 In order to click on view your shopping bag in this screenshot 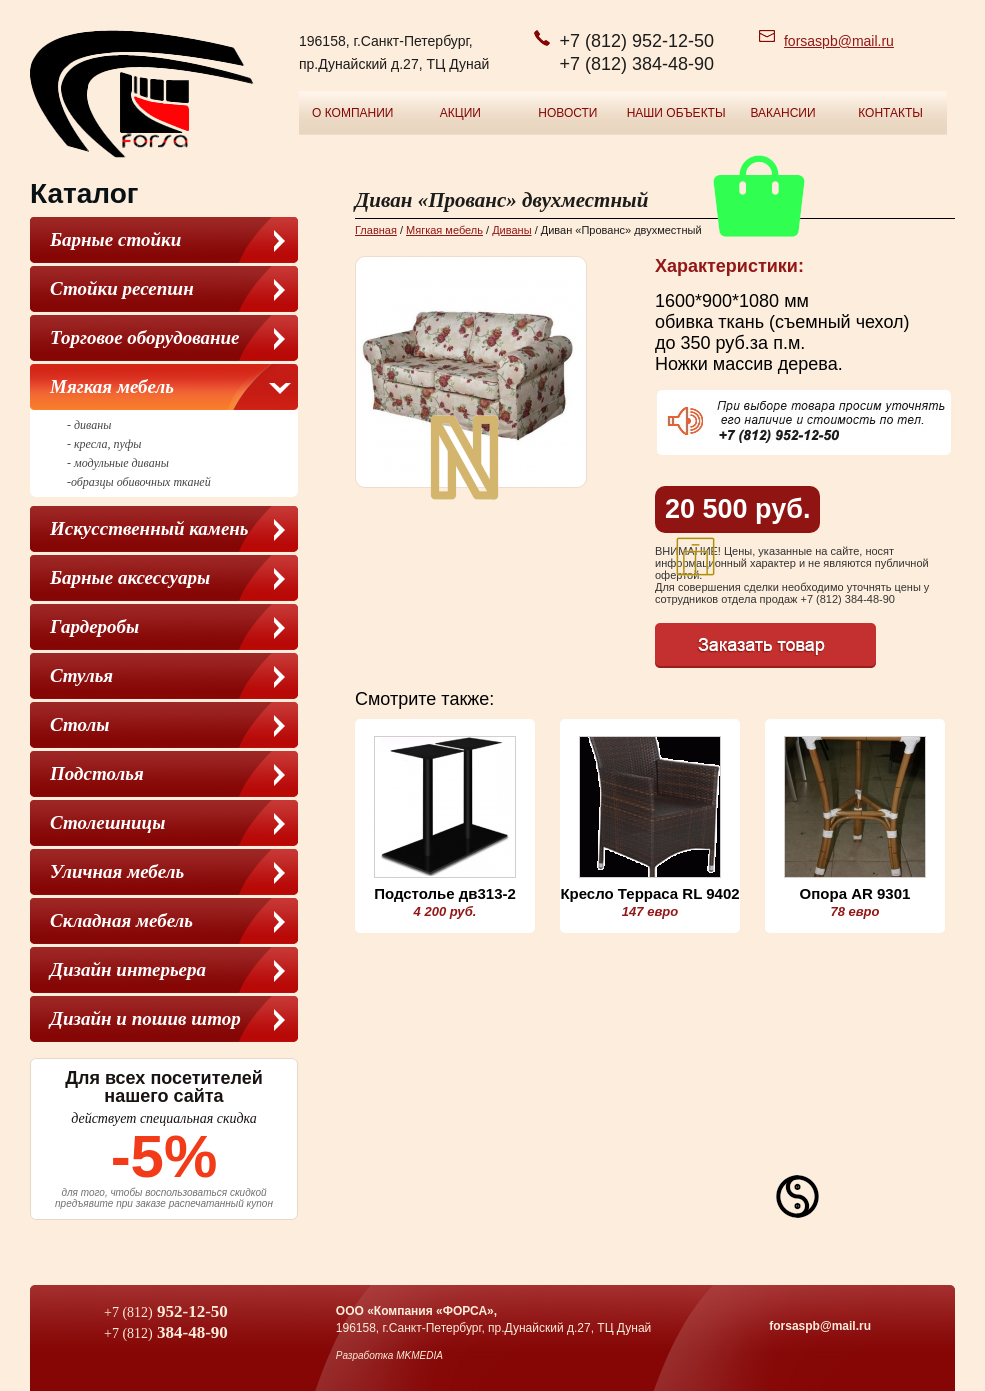, I will do `click(759, 201)`.